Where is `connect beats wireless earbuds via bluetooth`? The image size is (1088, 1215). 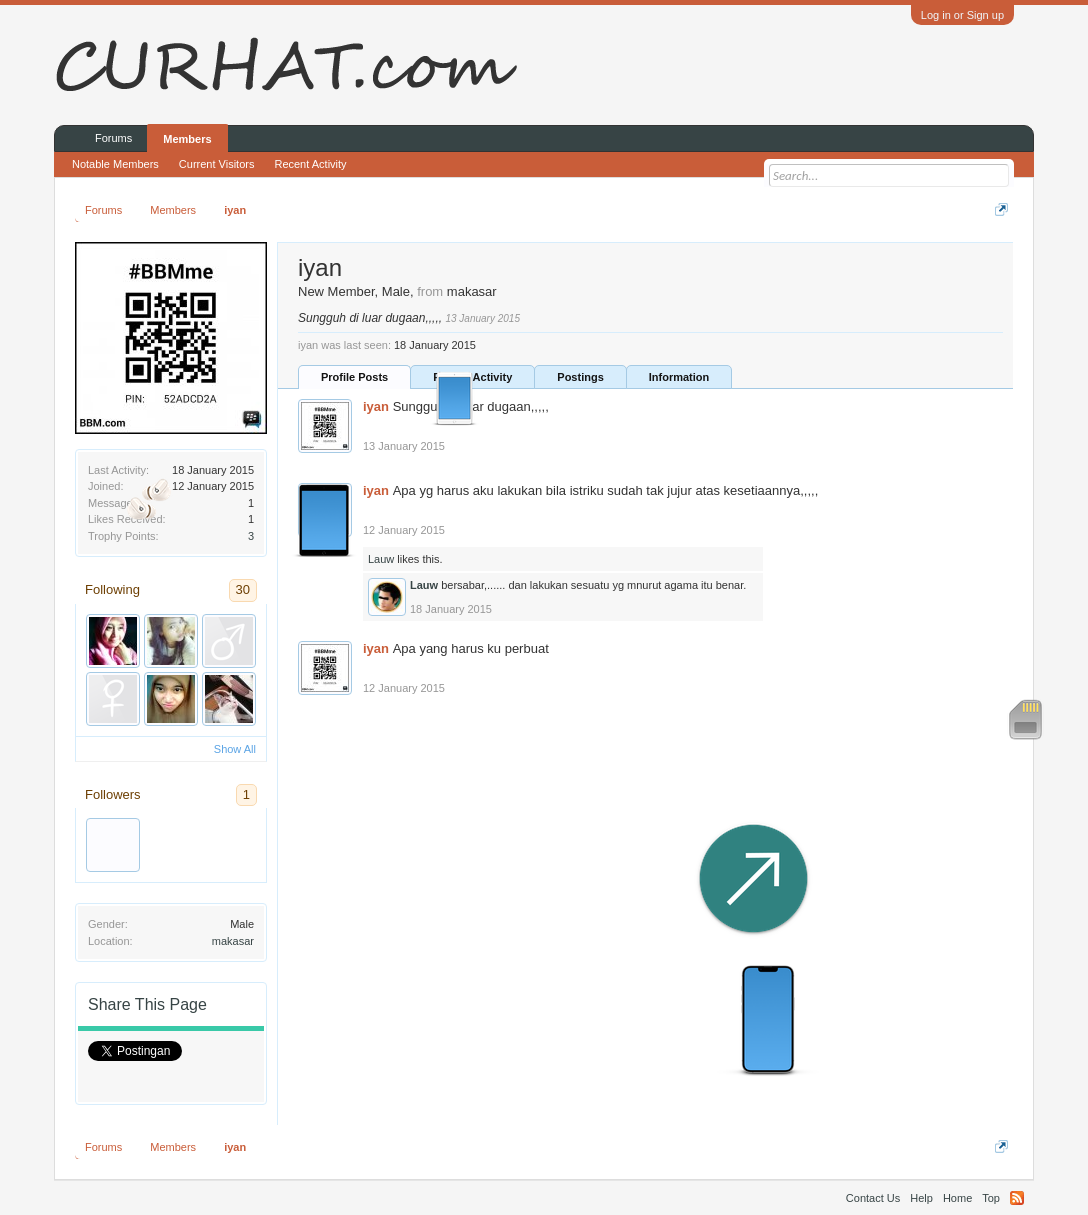 connect beats wireless earbuds via bluetooth is located at coordinates (149, 499).